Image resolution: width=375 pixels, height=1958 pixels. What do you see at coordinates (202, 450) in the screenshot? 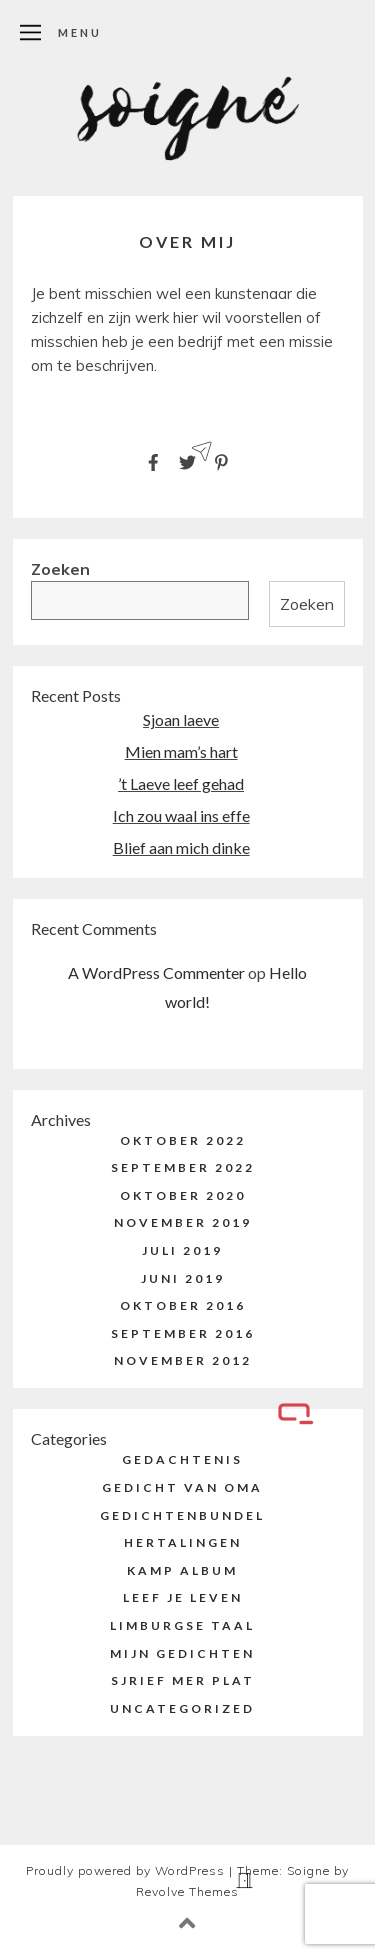
I see `send a message` at bounding box center [202, 450].